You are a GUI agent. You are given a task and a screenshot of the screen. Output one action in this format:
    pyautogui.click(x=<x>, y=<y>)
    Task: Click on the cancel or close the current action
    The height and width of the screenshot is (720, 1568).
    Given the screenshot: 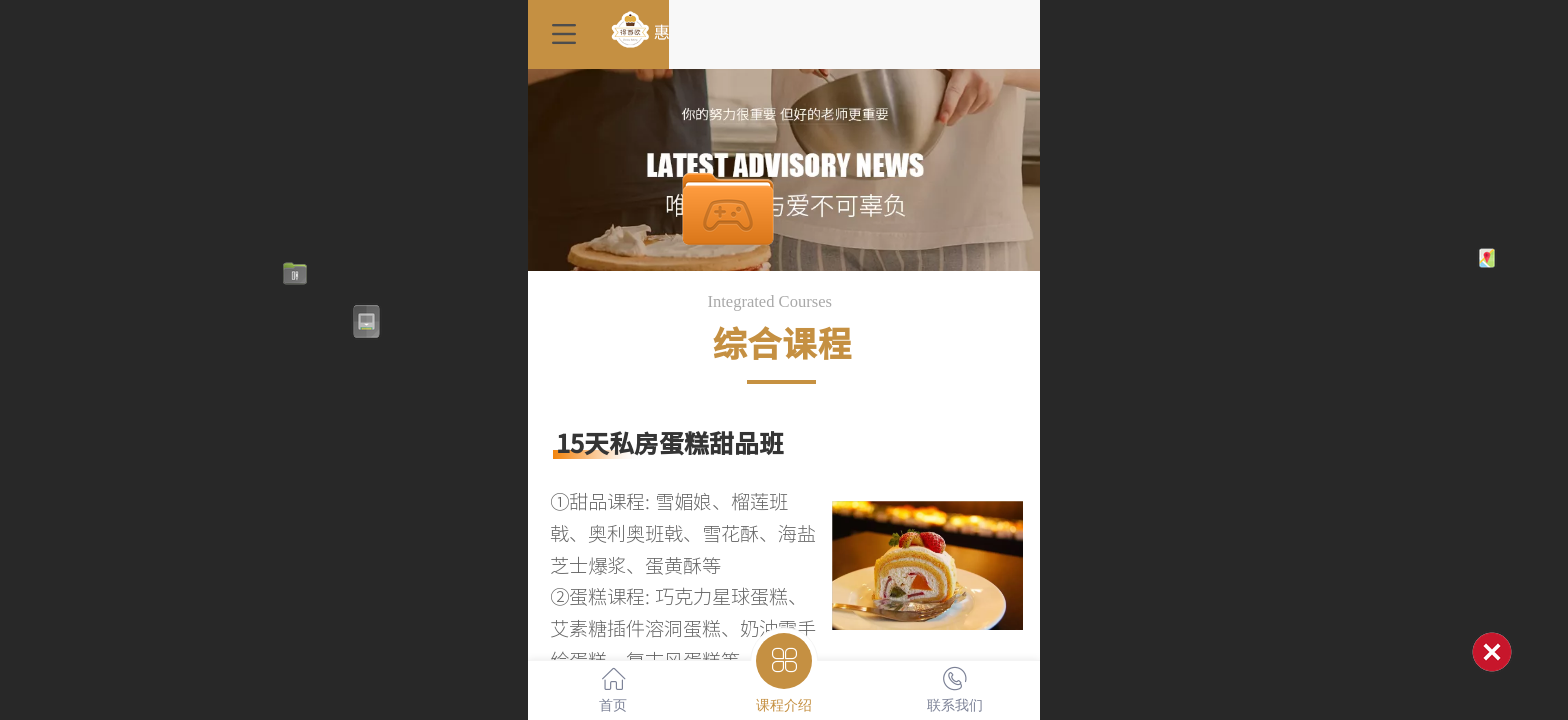 What is the action you would take?
    pyautogui.click(x=1492, y=652)
    